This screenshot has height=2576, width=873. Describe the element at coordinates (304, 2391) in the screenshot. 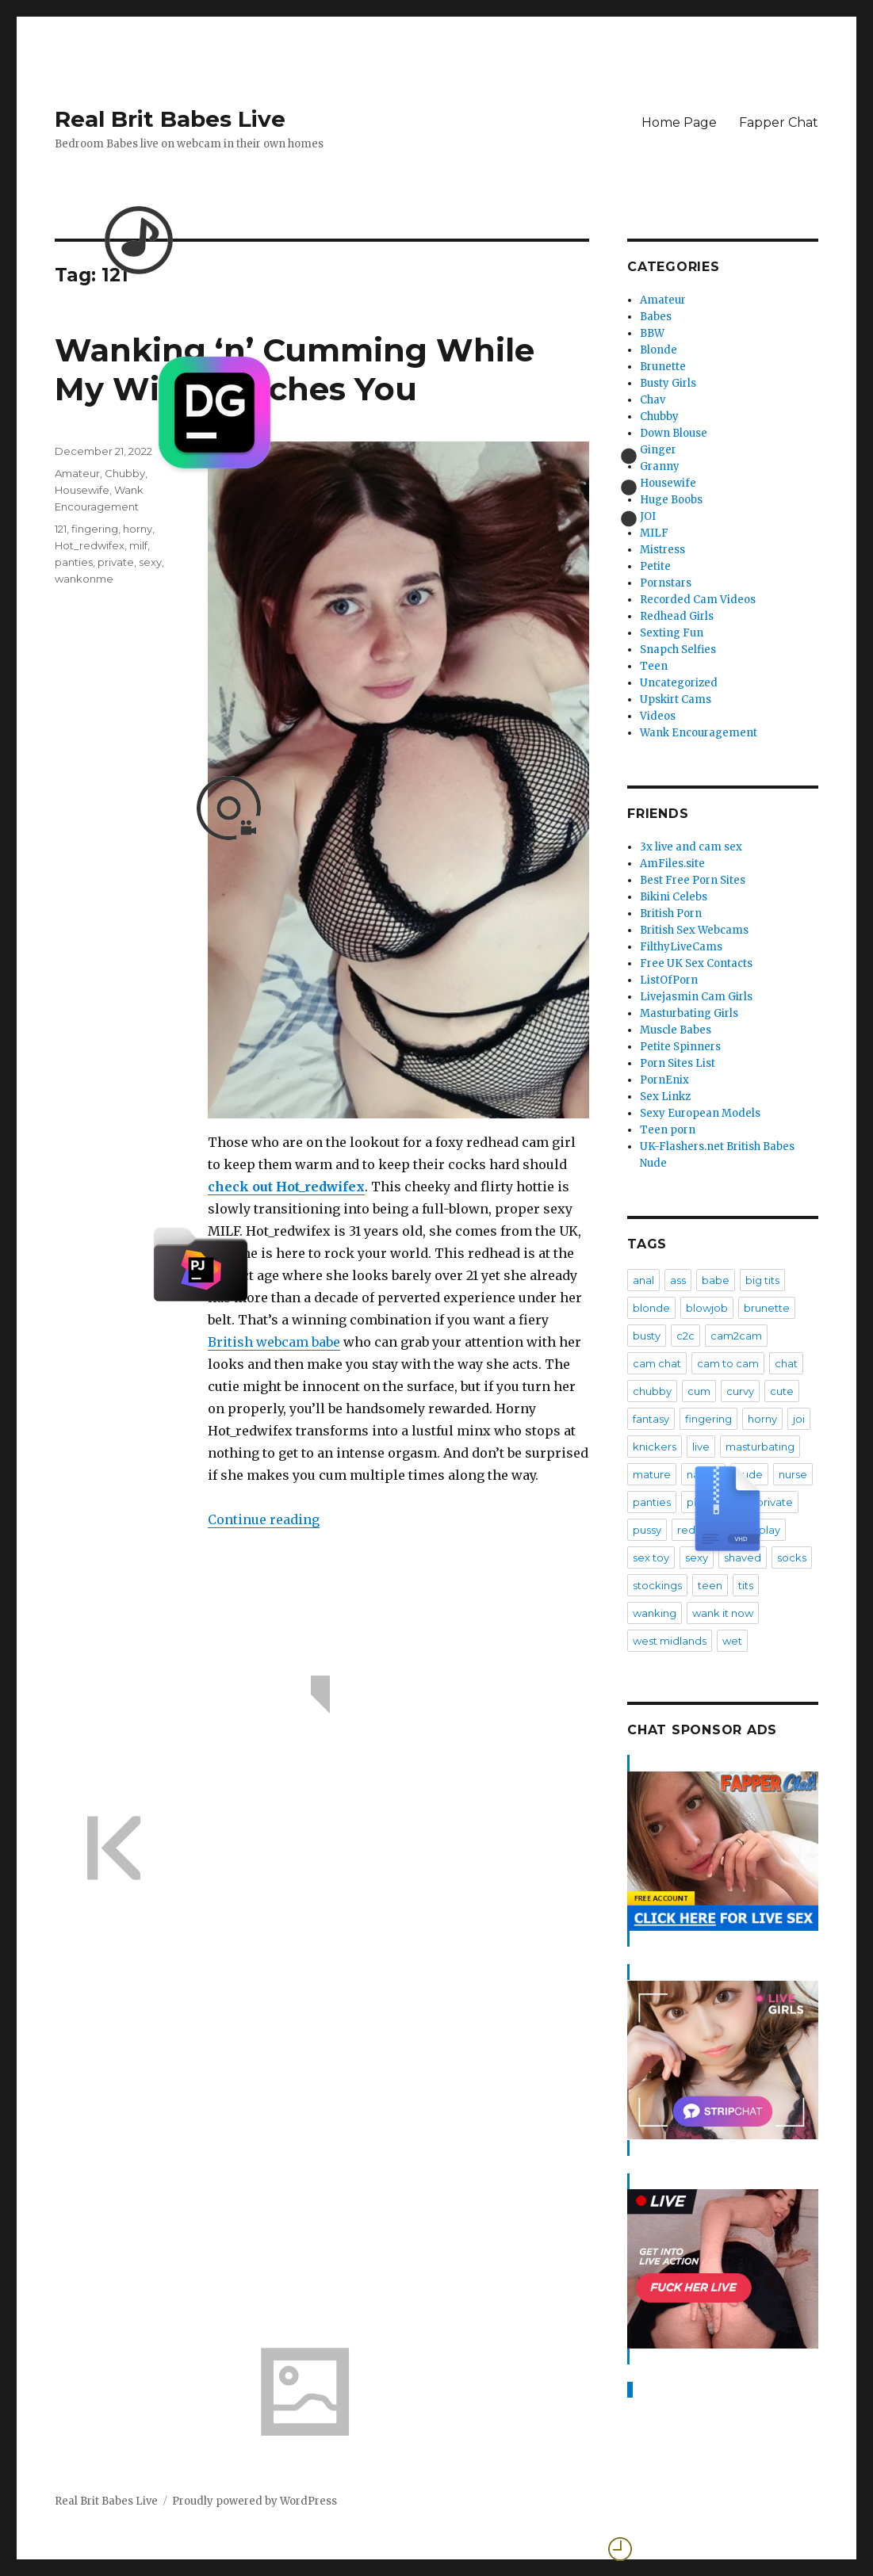

I see `generic image file type indicator` at that location.